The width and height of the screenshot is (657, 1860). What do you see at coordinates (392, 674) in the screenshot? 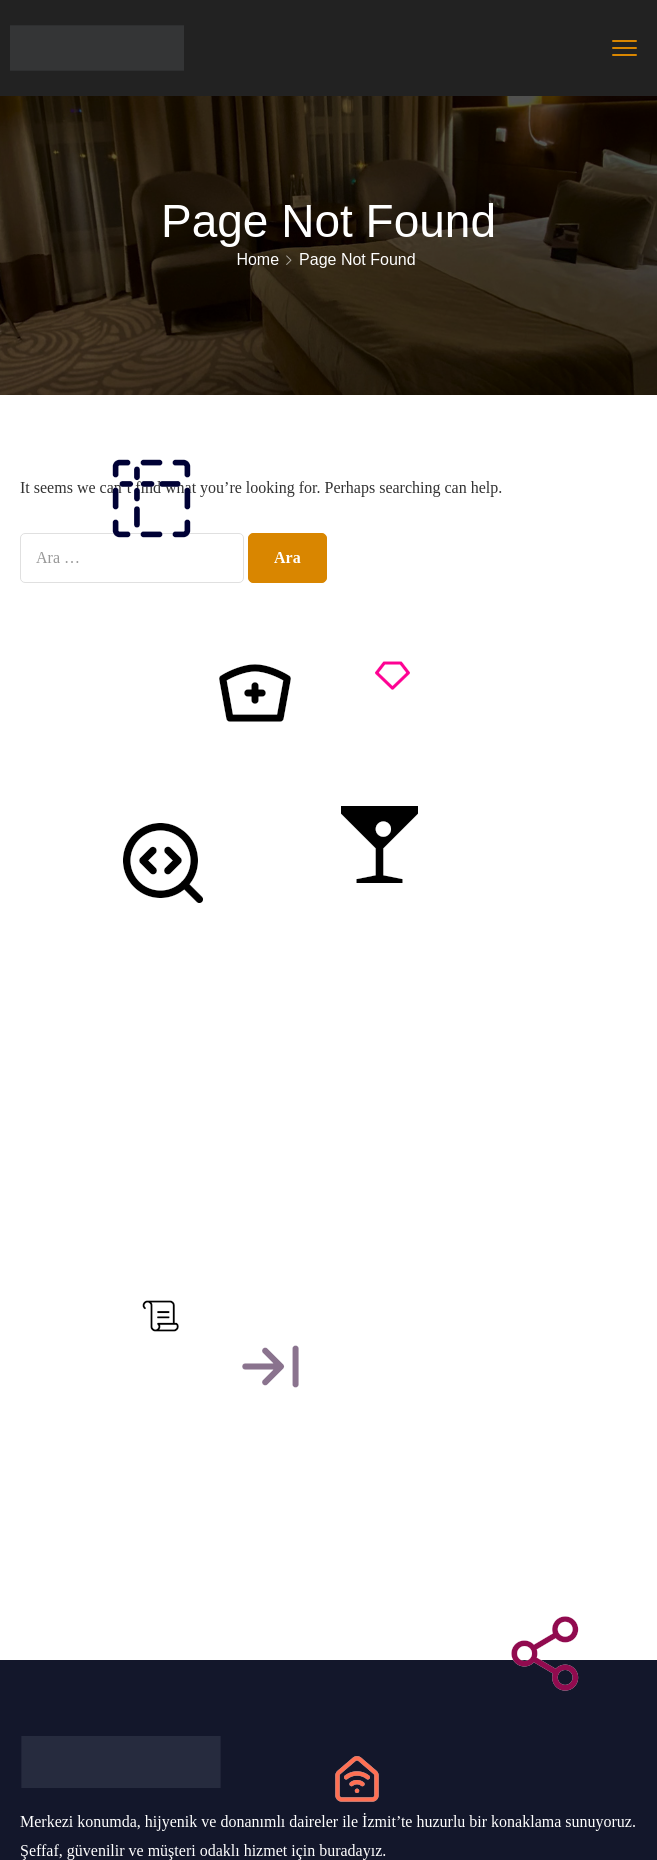
I see `indicates Ruby programming language` at bounding box center [392, 674].